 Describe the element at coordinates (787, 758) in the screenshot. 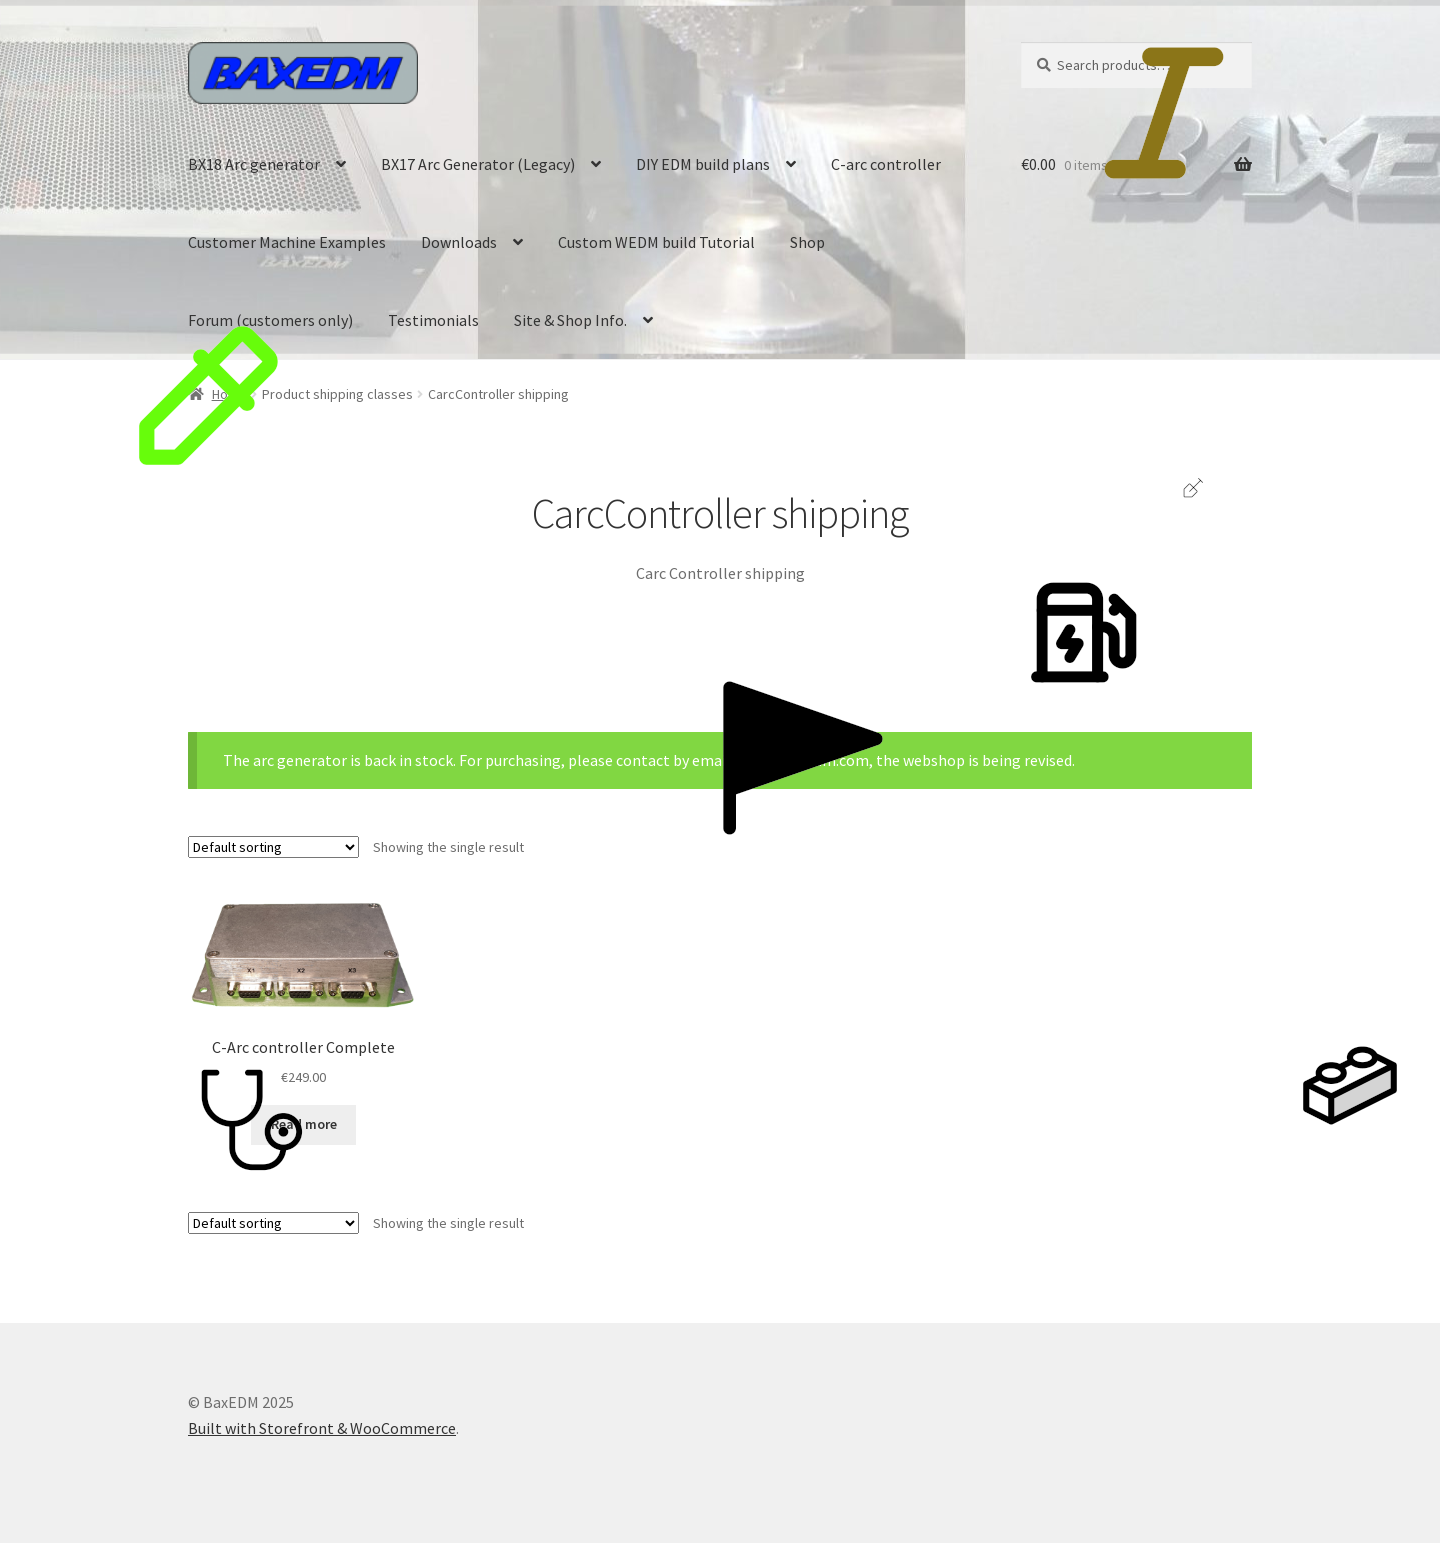

I see `flag or bookmark an item for later` at that location.